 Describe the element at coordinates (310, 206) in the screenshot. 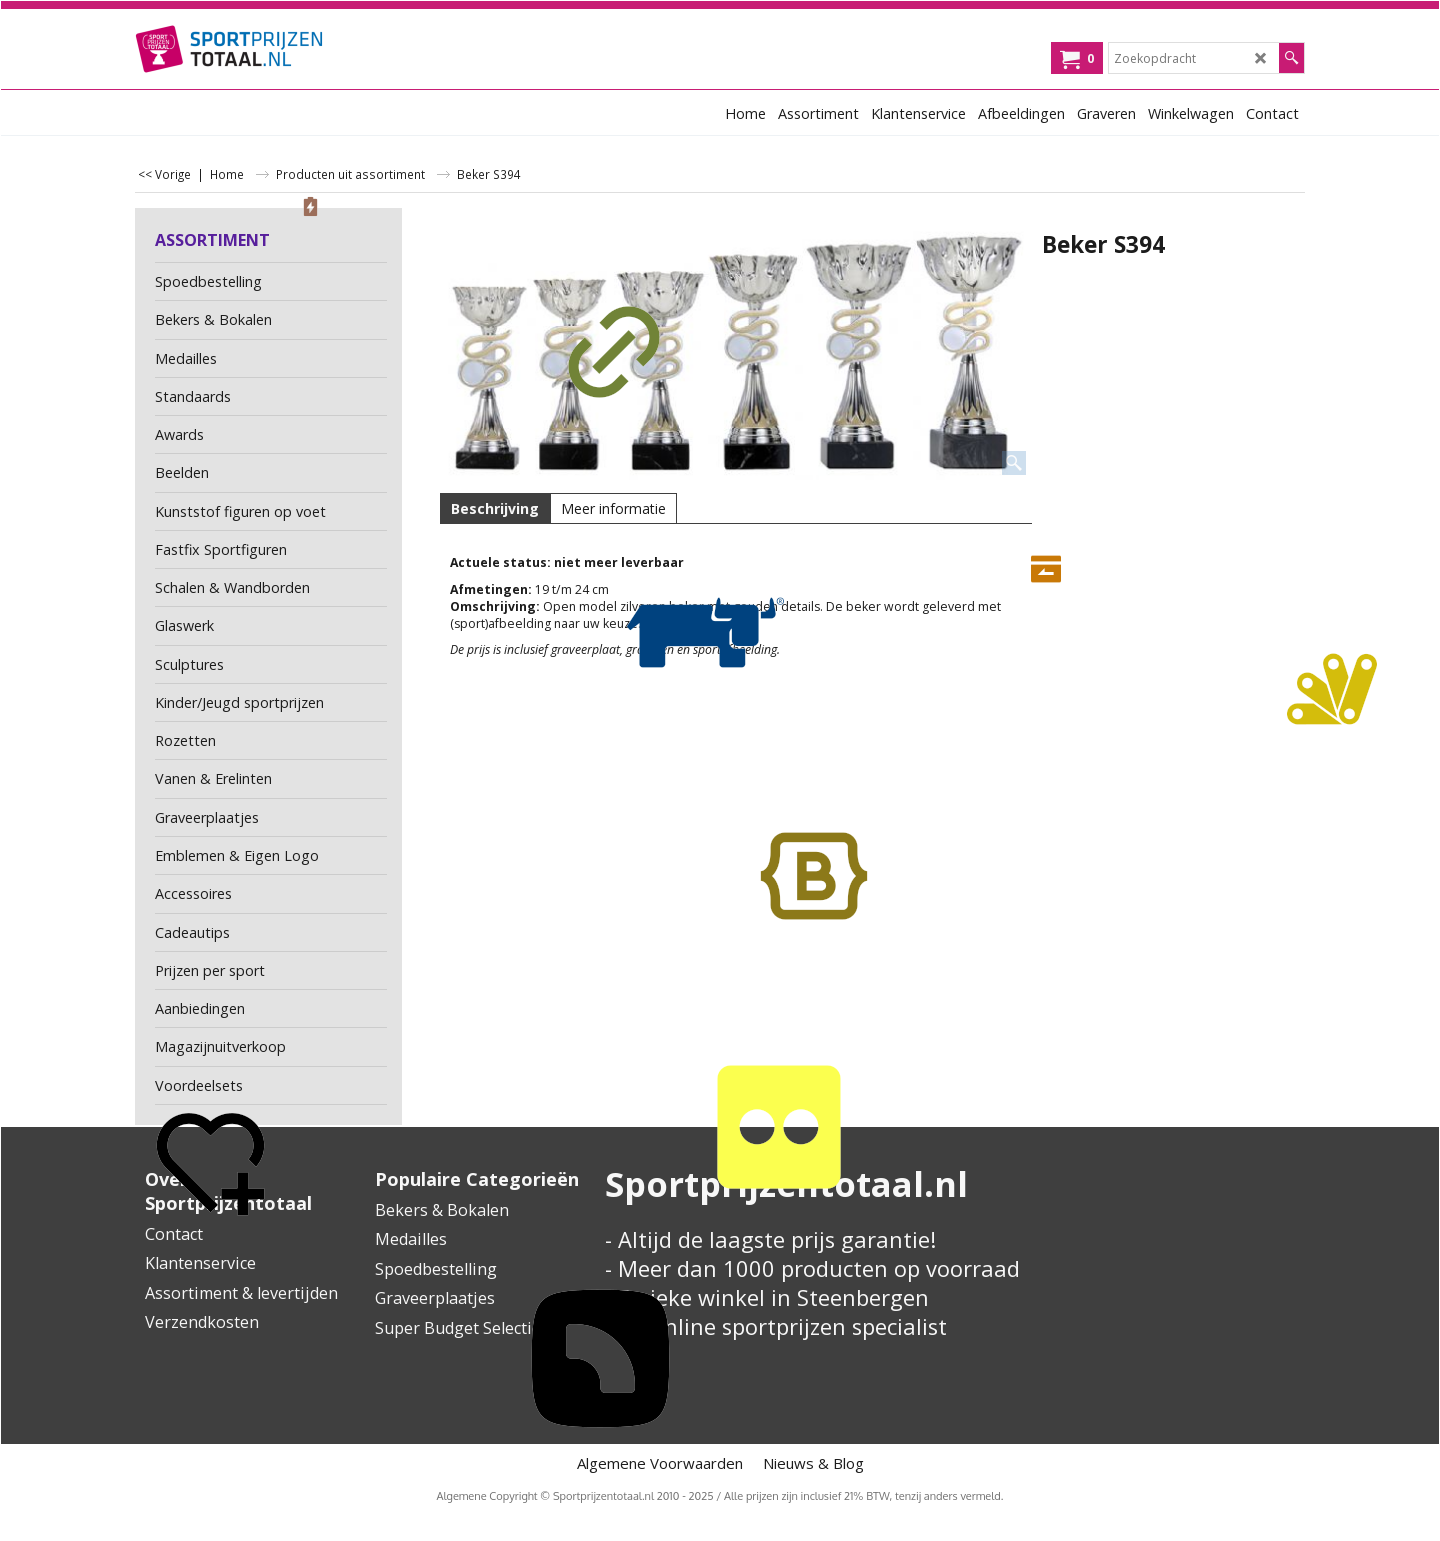

I see `battery charging status indicator` at that location.